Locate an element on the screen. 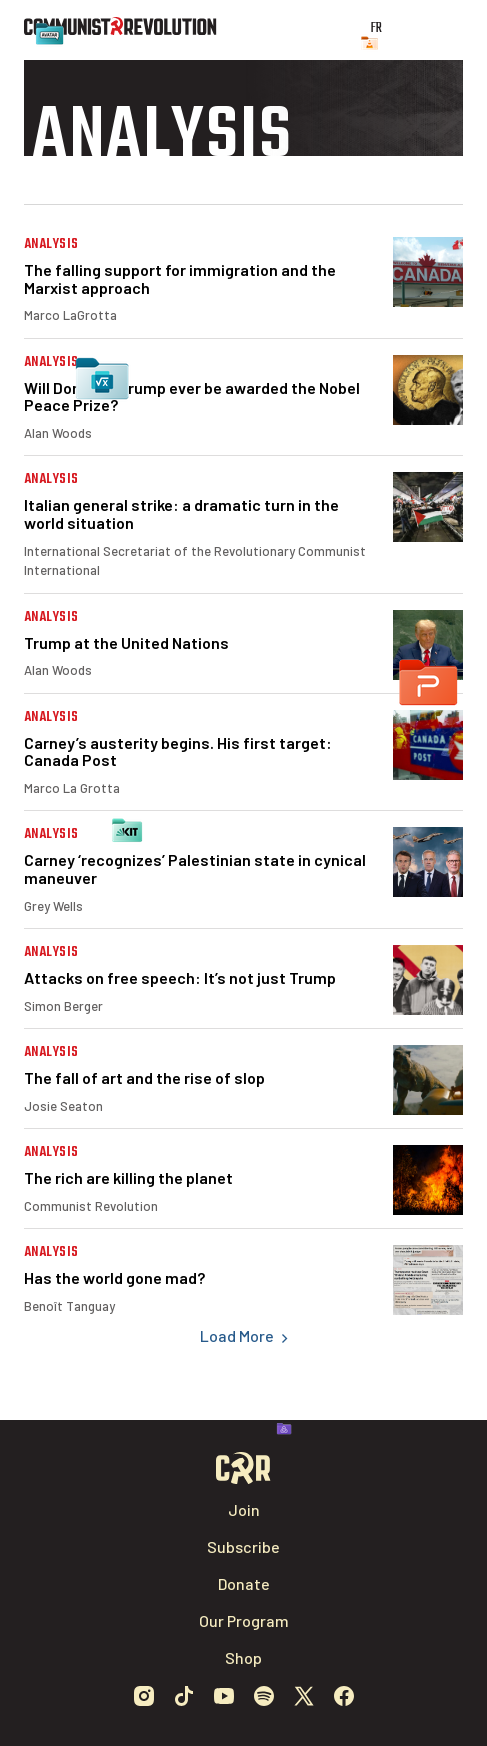 The height and width of the screenshot is (1746, 487). open KIT (Karlsruhe Institute of Technology) project folder is located at coordinates (127, 831).